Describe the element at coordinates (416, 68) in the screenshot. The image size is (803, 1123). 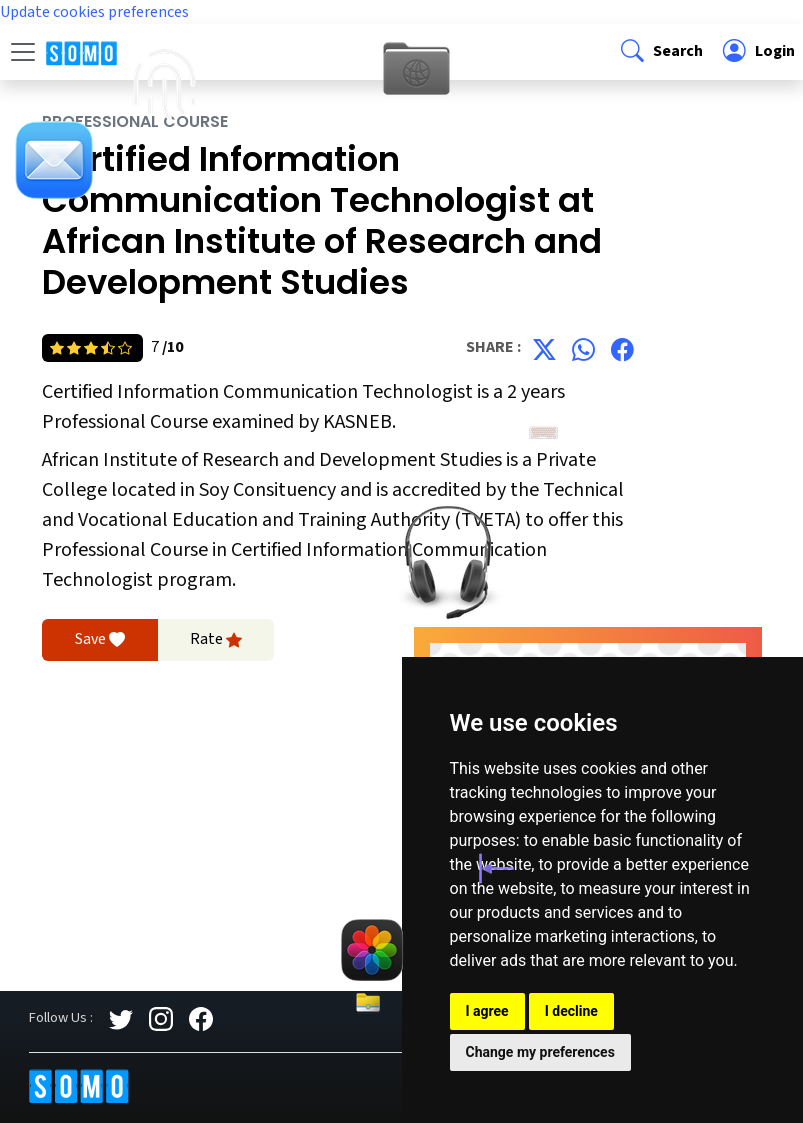
I see `folder containing html or web files` at that location.